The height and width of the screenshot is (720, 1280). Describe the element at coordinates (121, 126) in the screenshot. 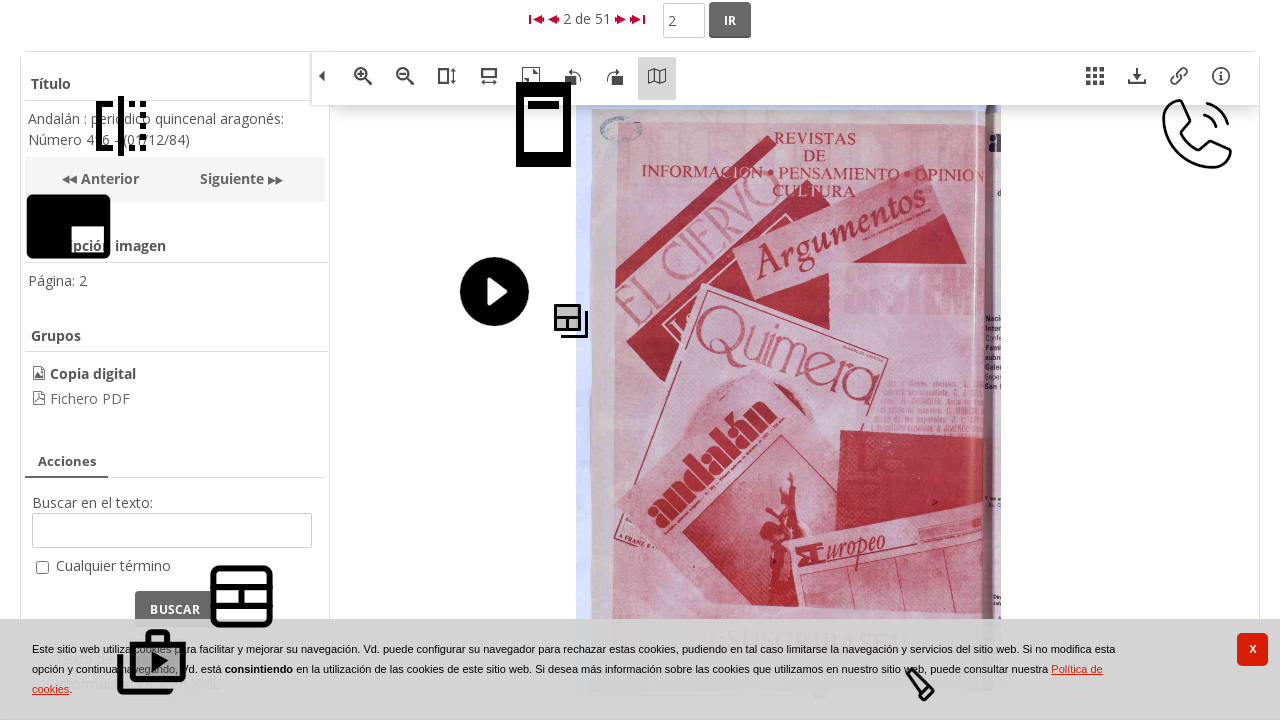

I see `flip image horizontally` at that location.